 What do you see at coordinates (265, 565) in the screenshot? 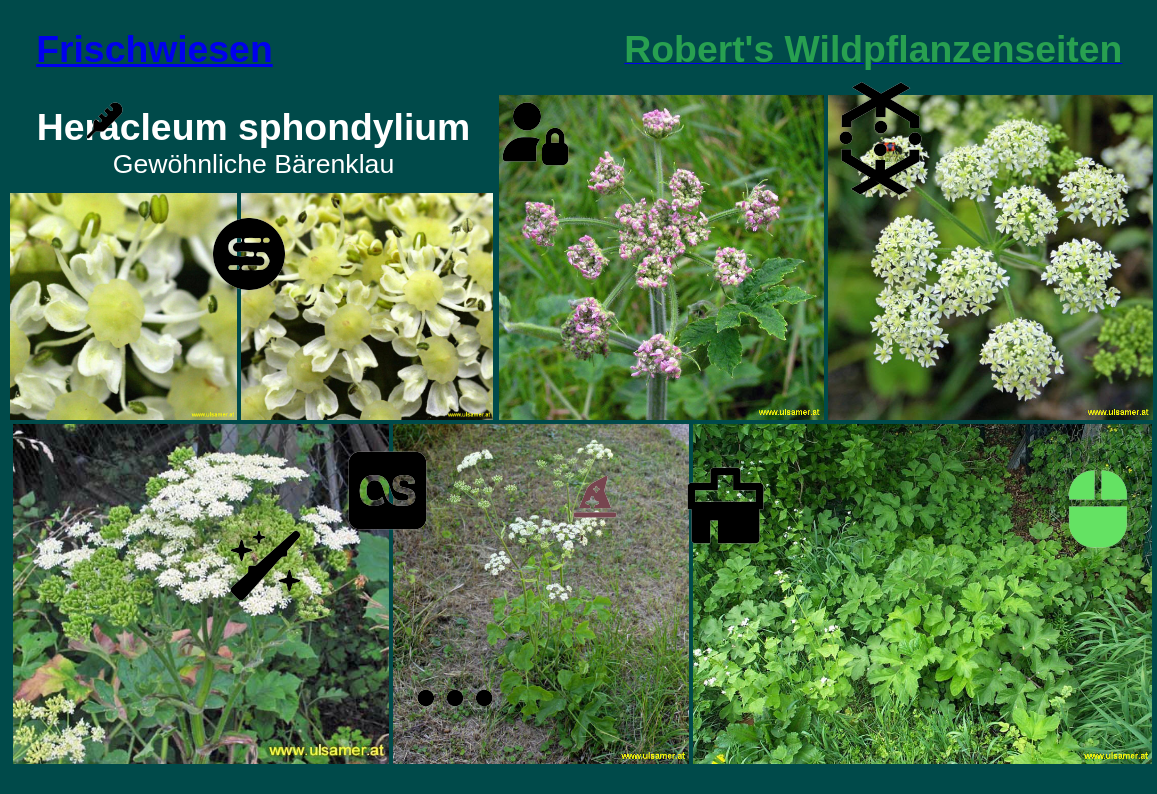
I see `apply magic or automatic enhancements` at bounding box center [265, 565].